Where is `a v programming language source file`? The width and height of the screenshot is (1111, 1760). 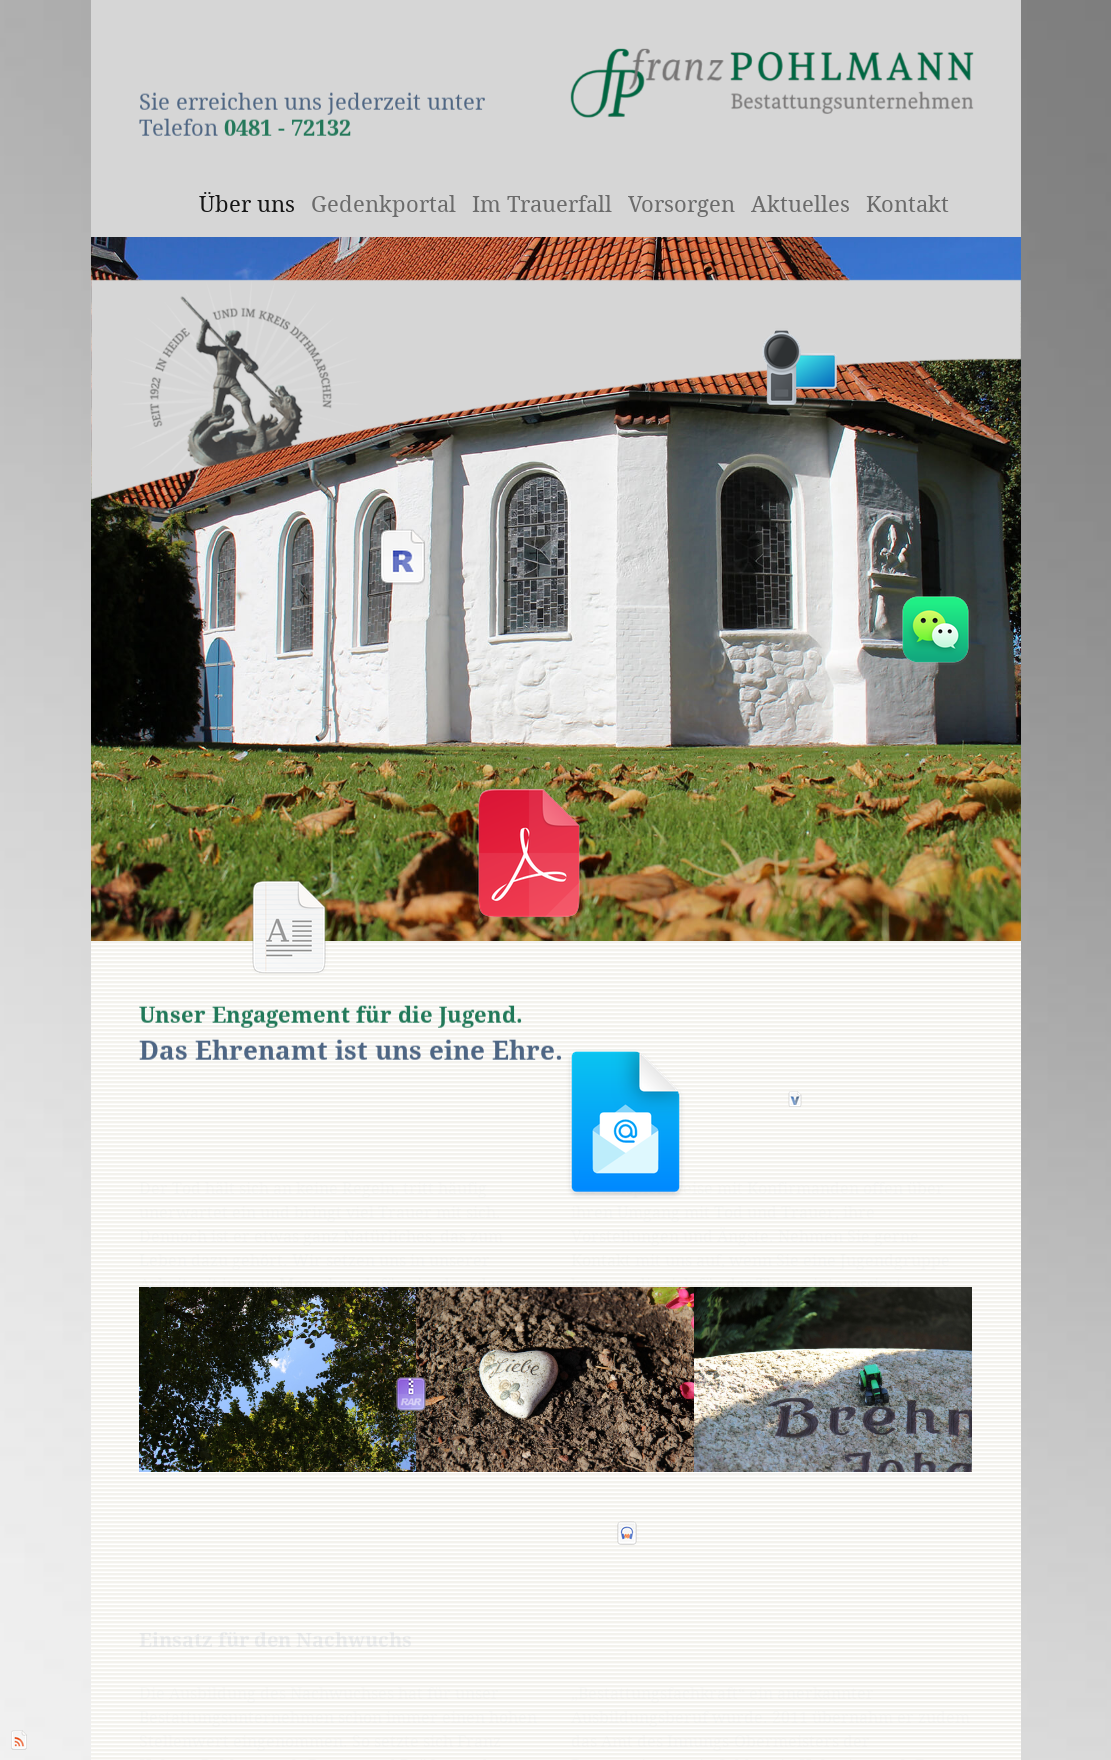 a v programming language source file is located at coordinates (795, 1099).